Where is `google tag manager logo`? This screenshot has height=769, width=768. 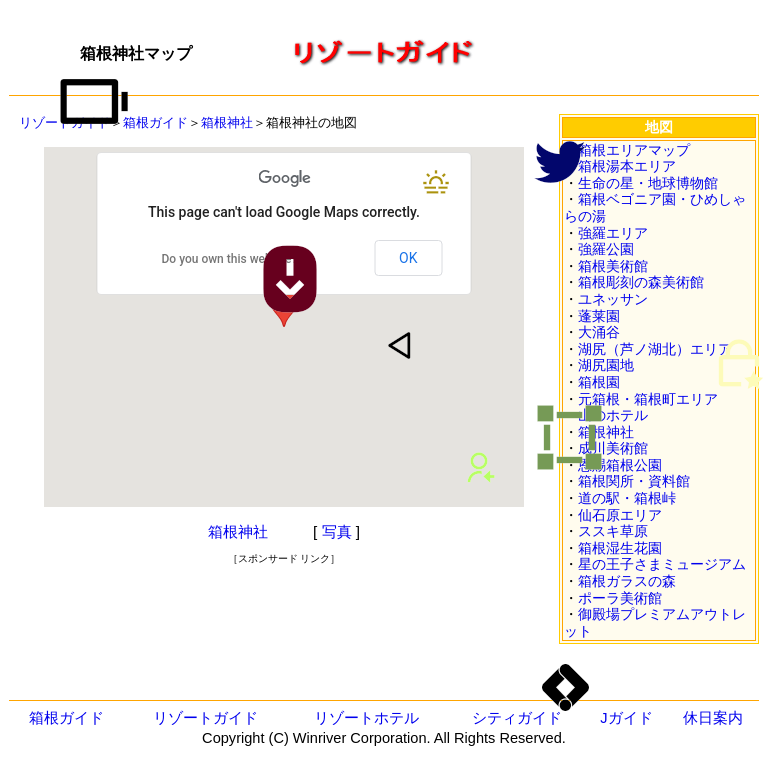 google tag manager logo is located at coordinates (565, 687).